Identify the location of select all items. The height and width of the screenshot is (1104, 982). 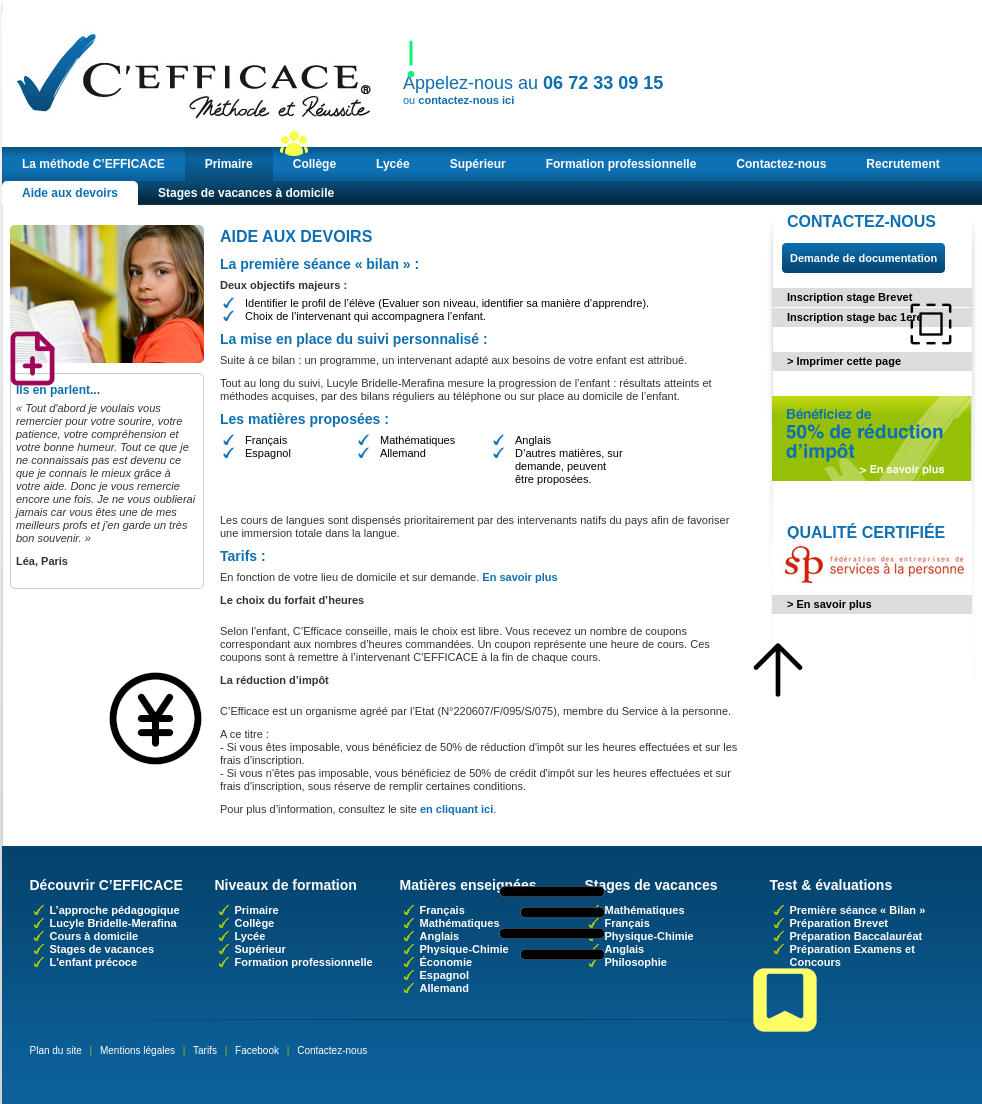
(931, 324).